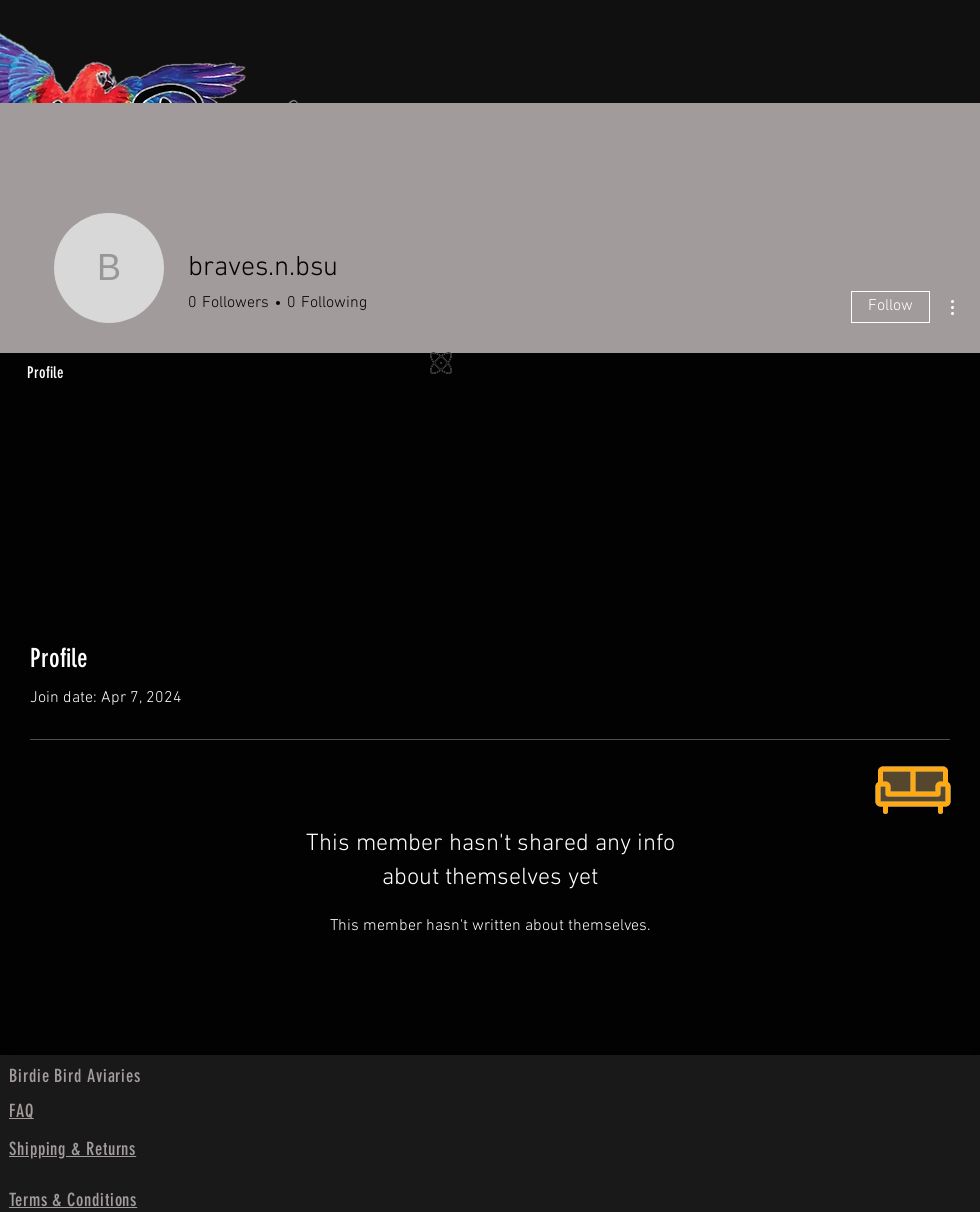  Describe the element at coordinates (913, 789) in the screenshot. I see `browse furniture or home decor items` at that location.